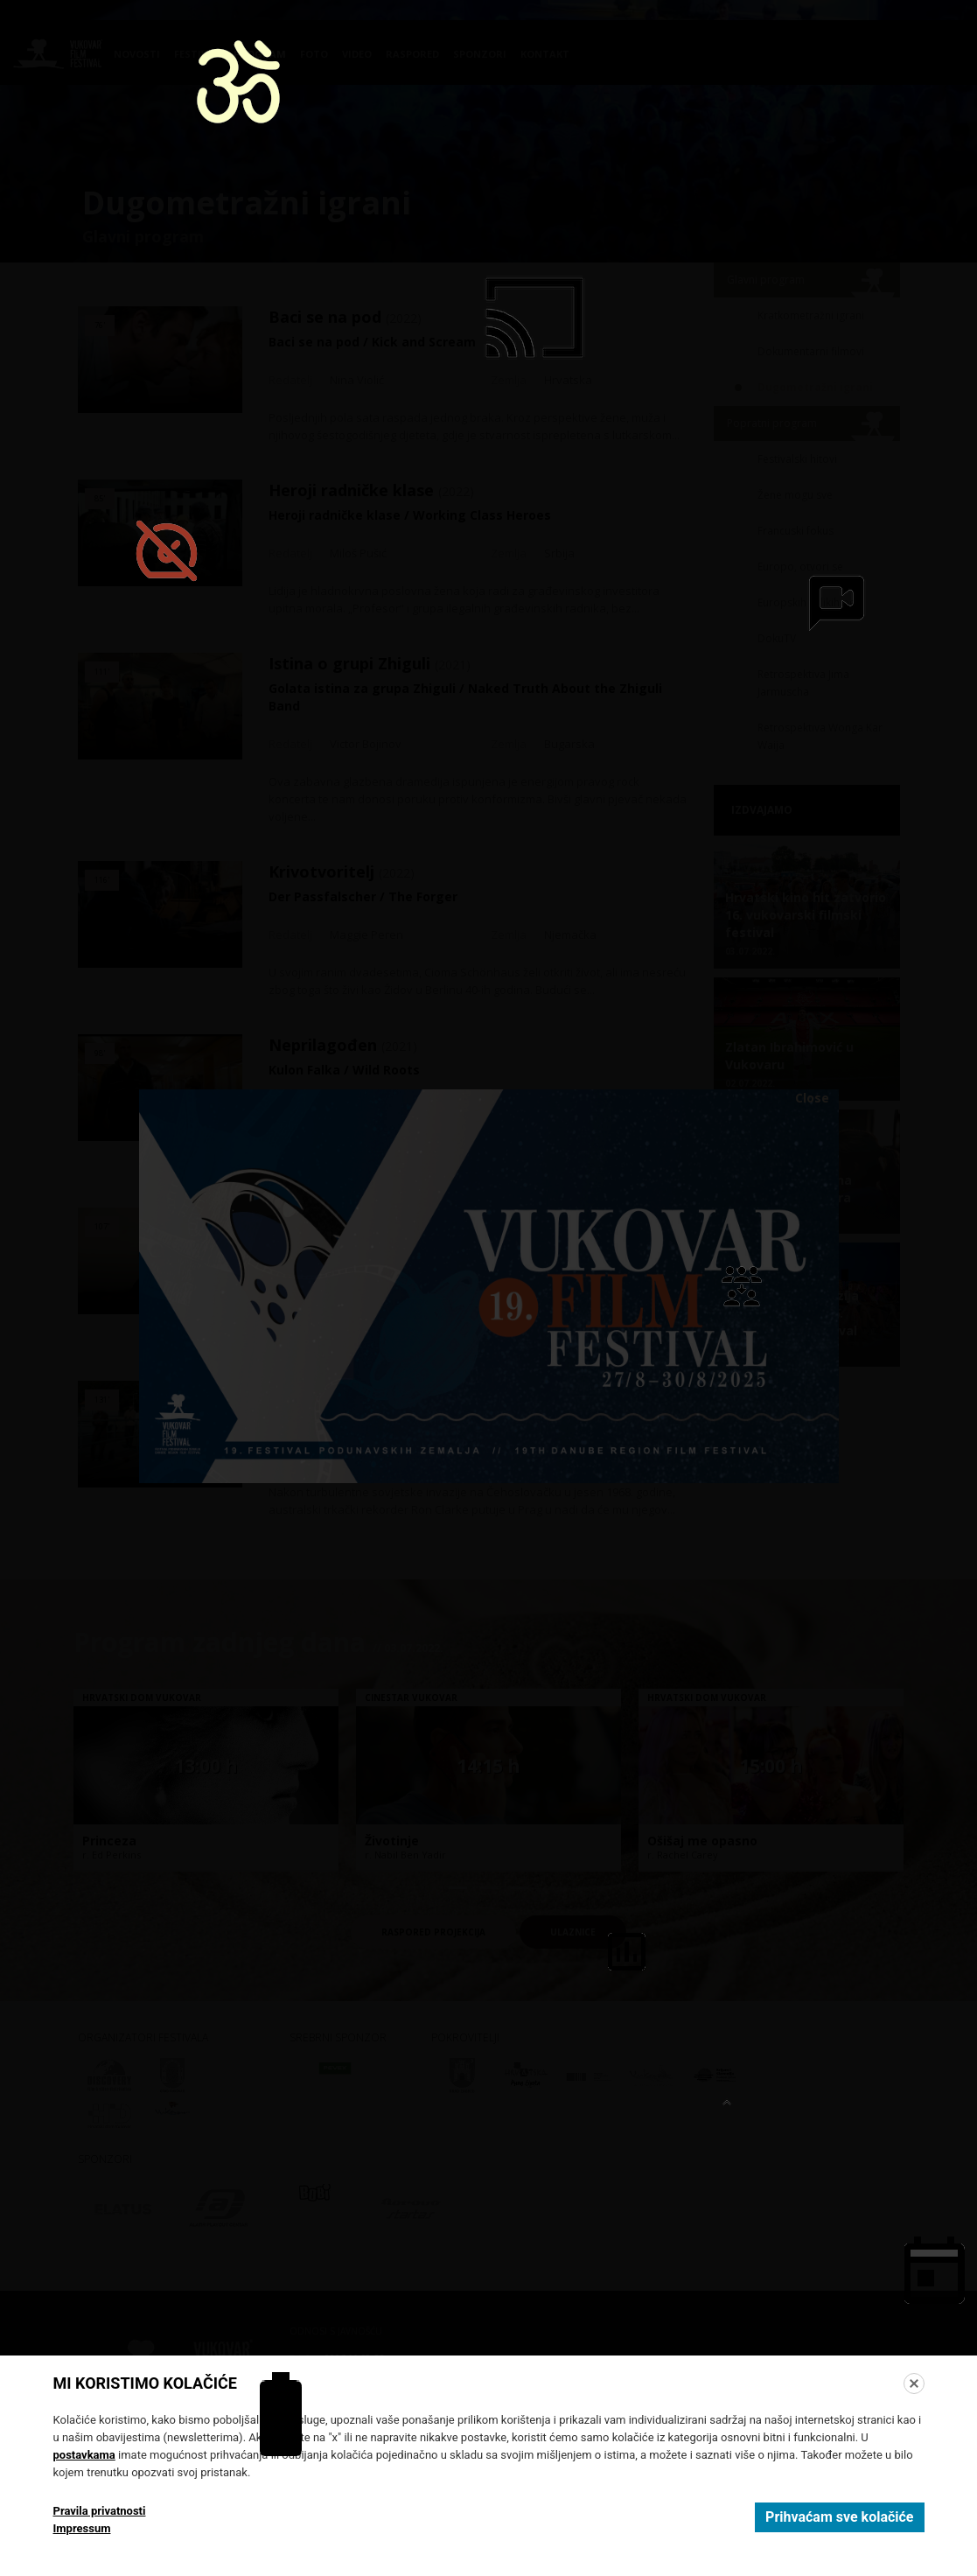  Describe the element at coordinates (934, 2273) in the screenshot. I see `view today's date or events` at that location.